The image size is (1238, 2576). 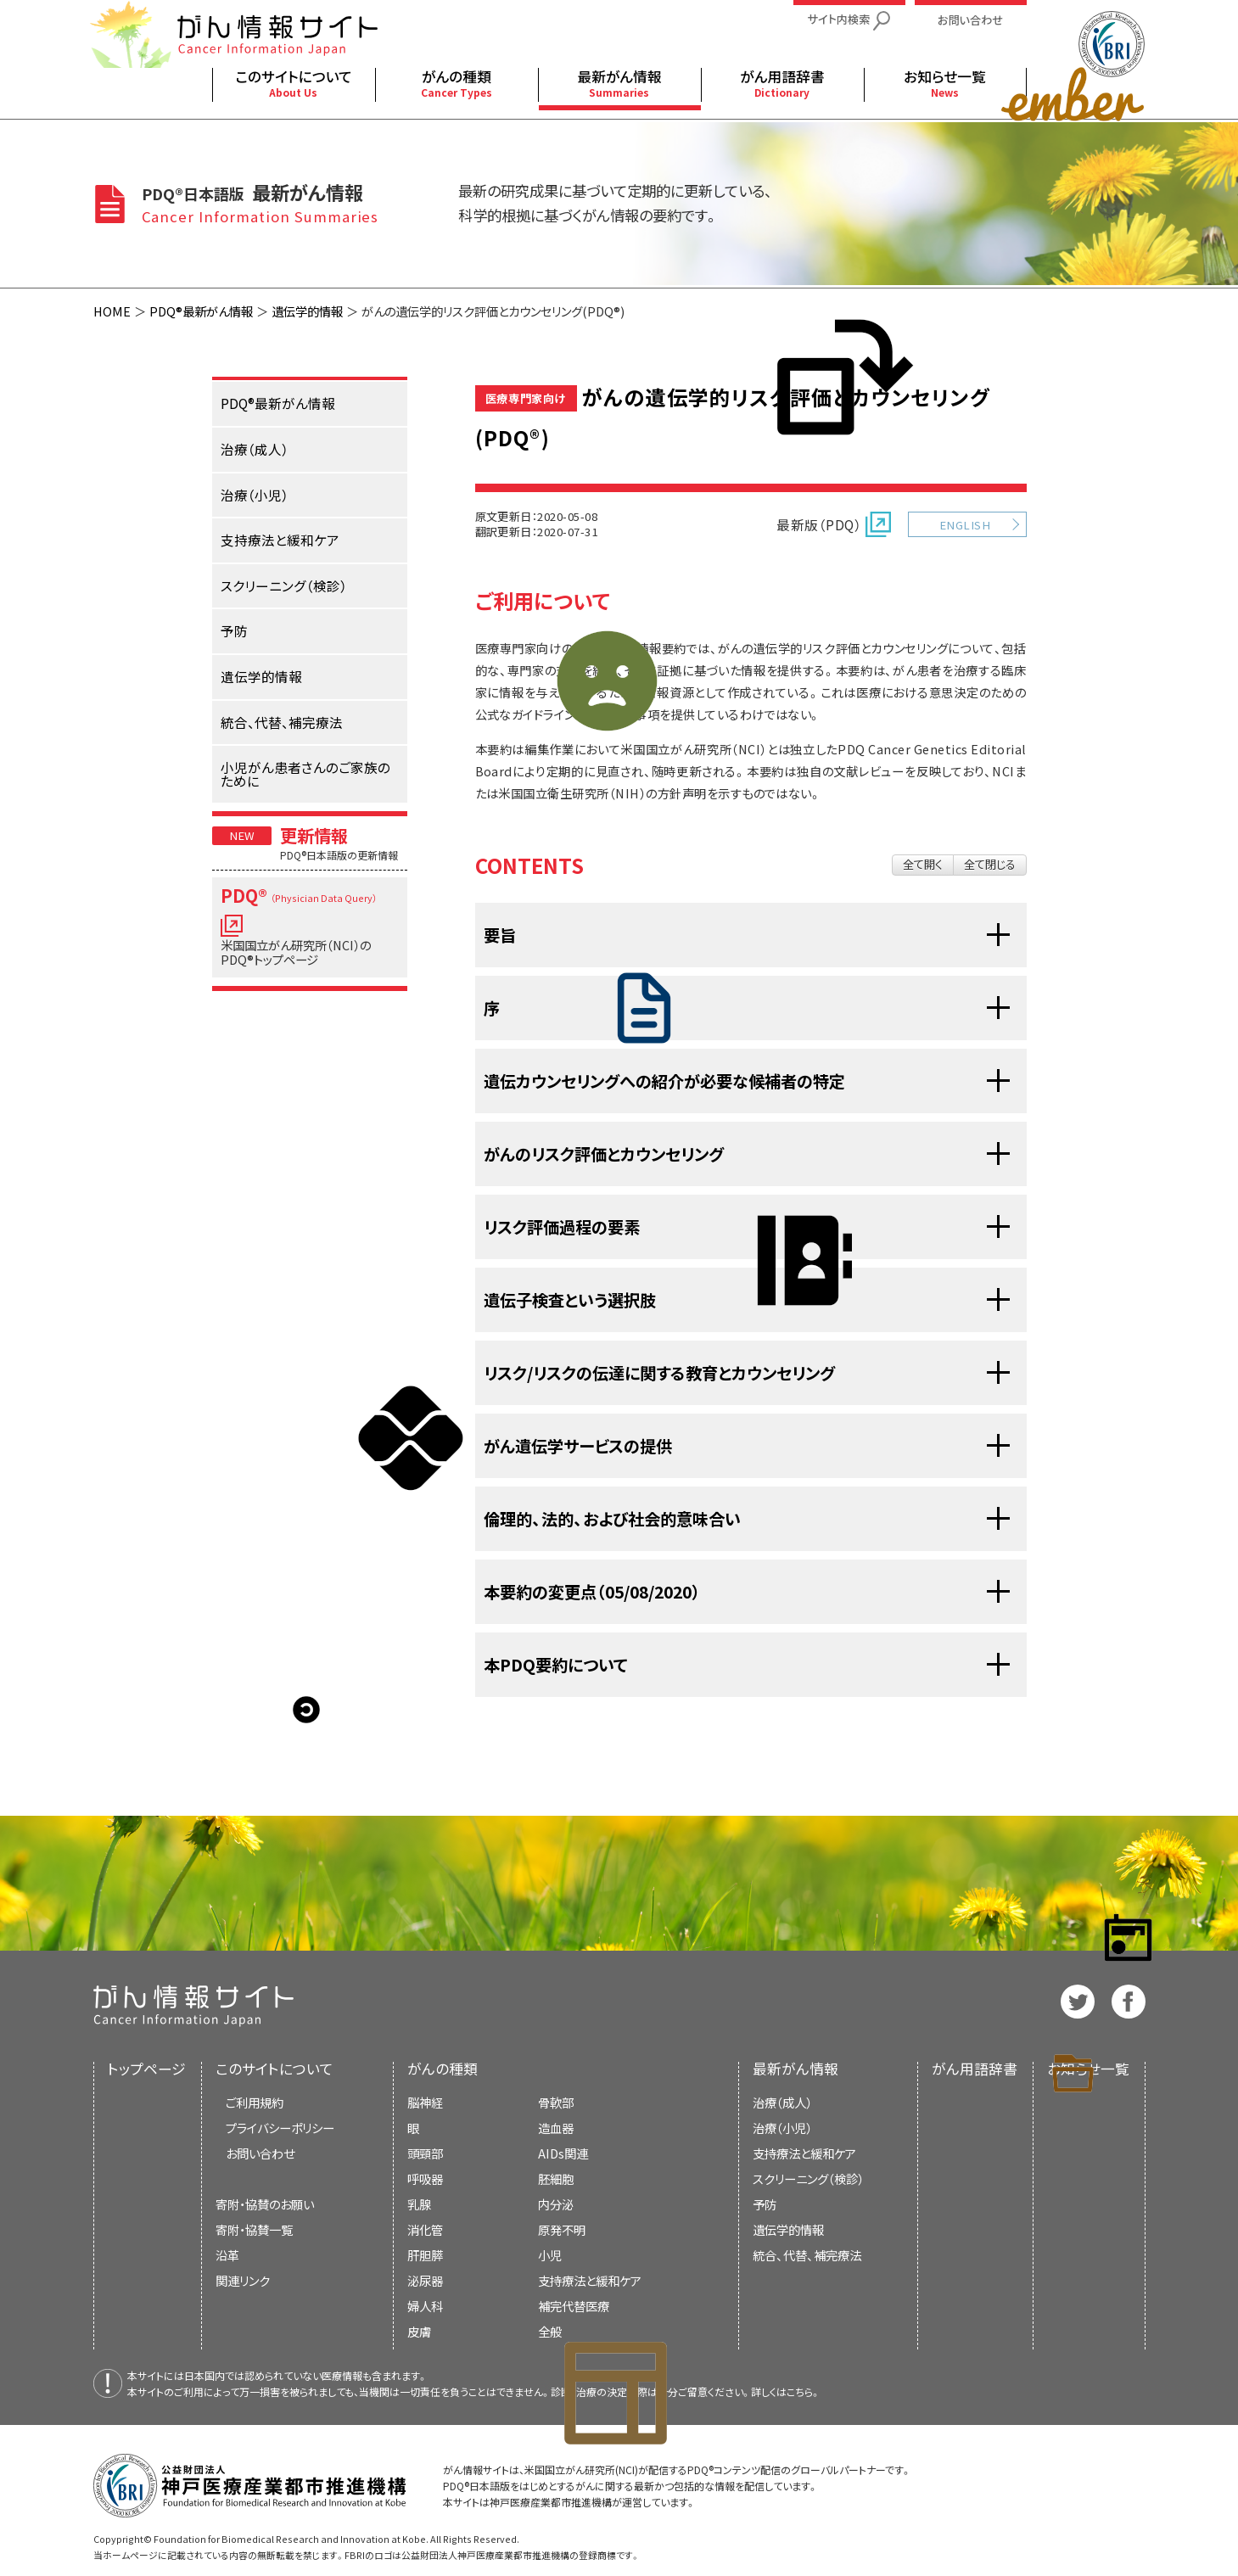 I want to click on indicates content licensed under copyleft, so click(x=306, y=1710).